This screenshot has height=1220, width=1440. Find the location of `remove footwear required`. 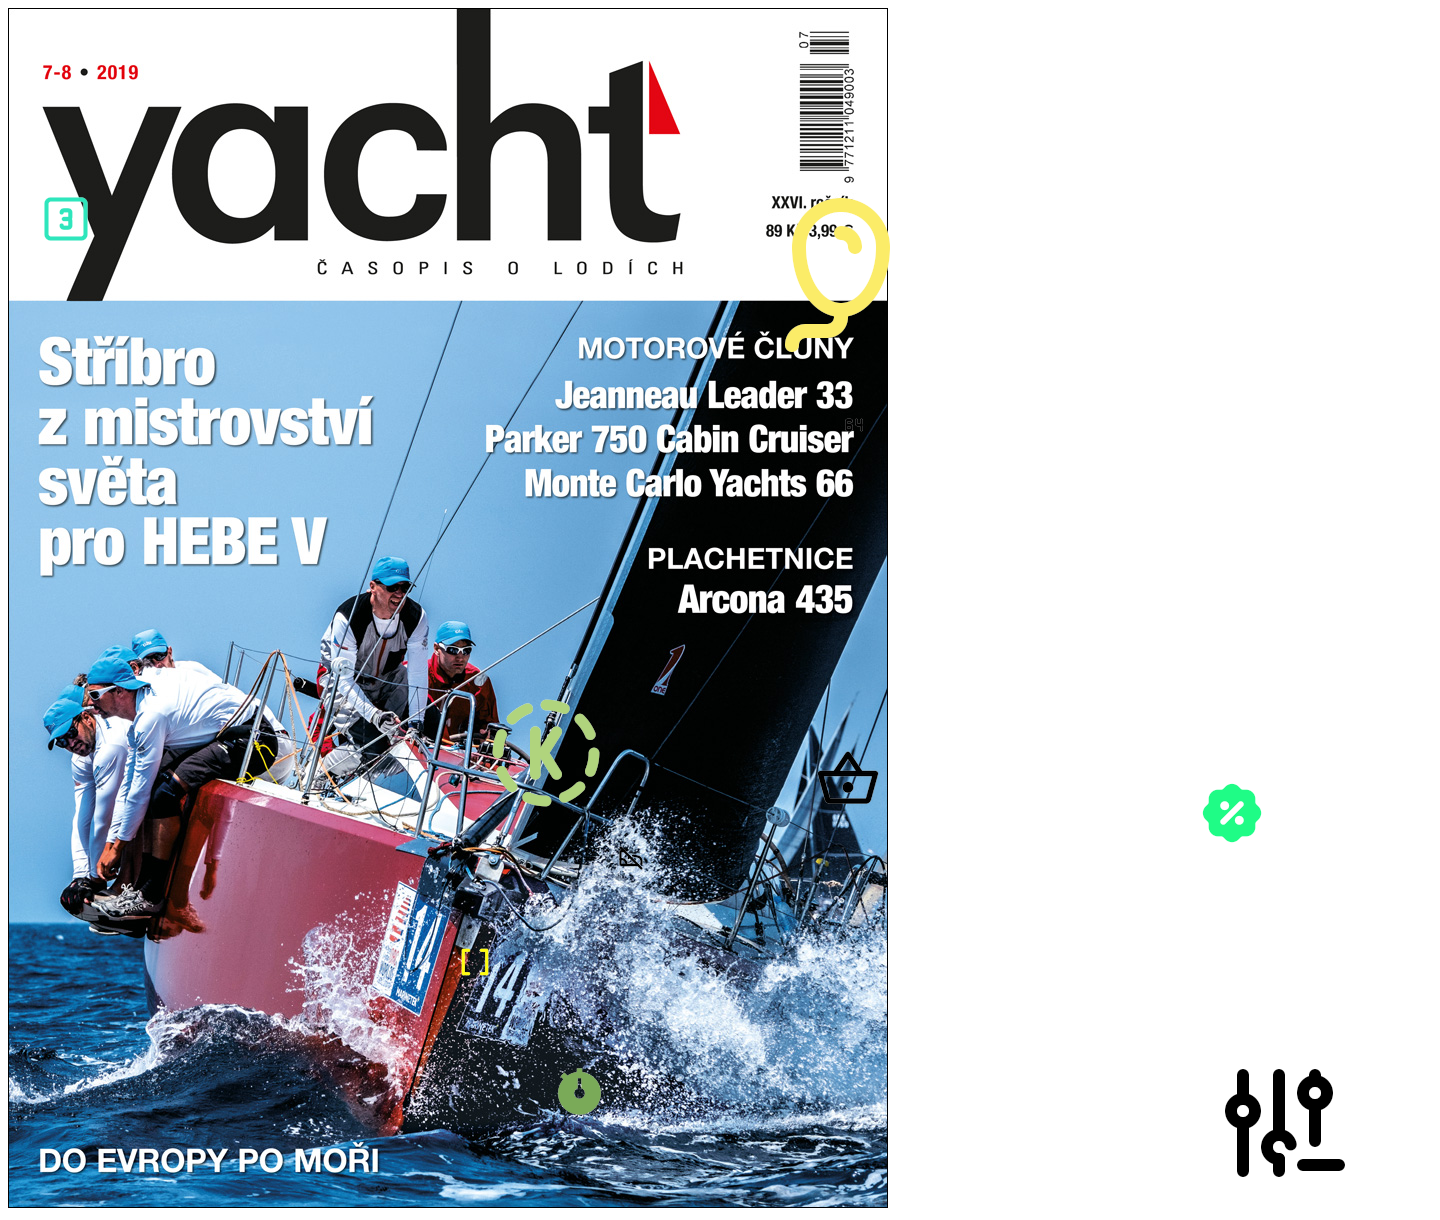

remove footwear required is located at coordinates (631, 858).